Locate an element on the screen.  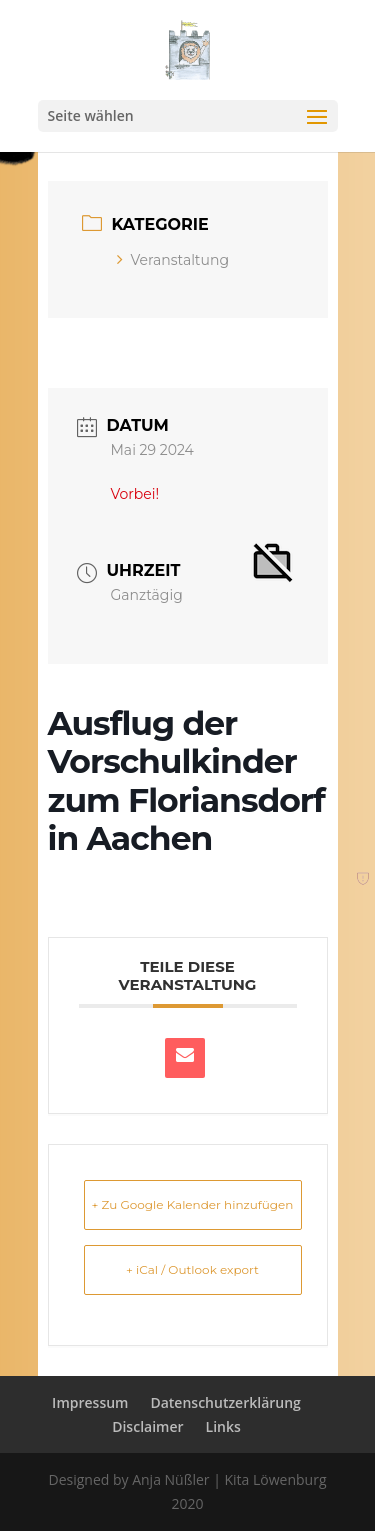
work mode disabled or turned off is located at coordinates (272, 562).